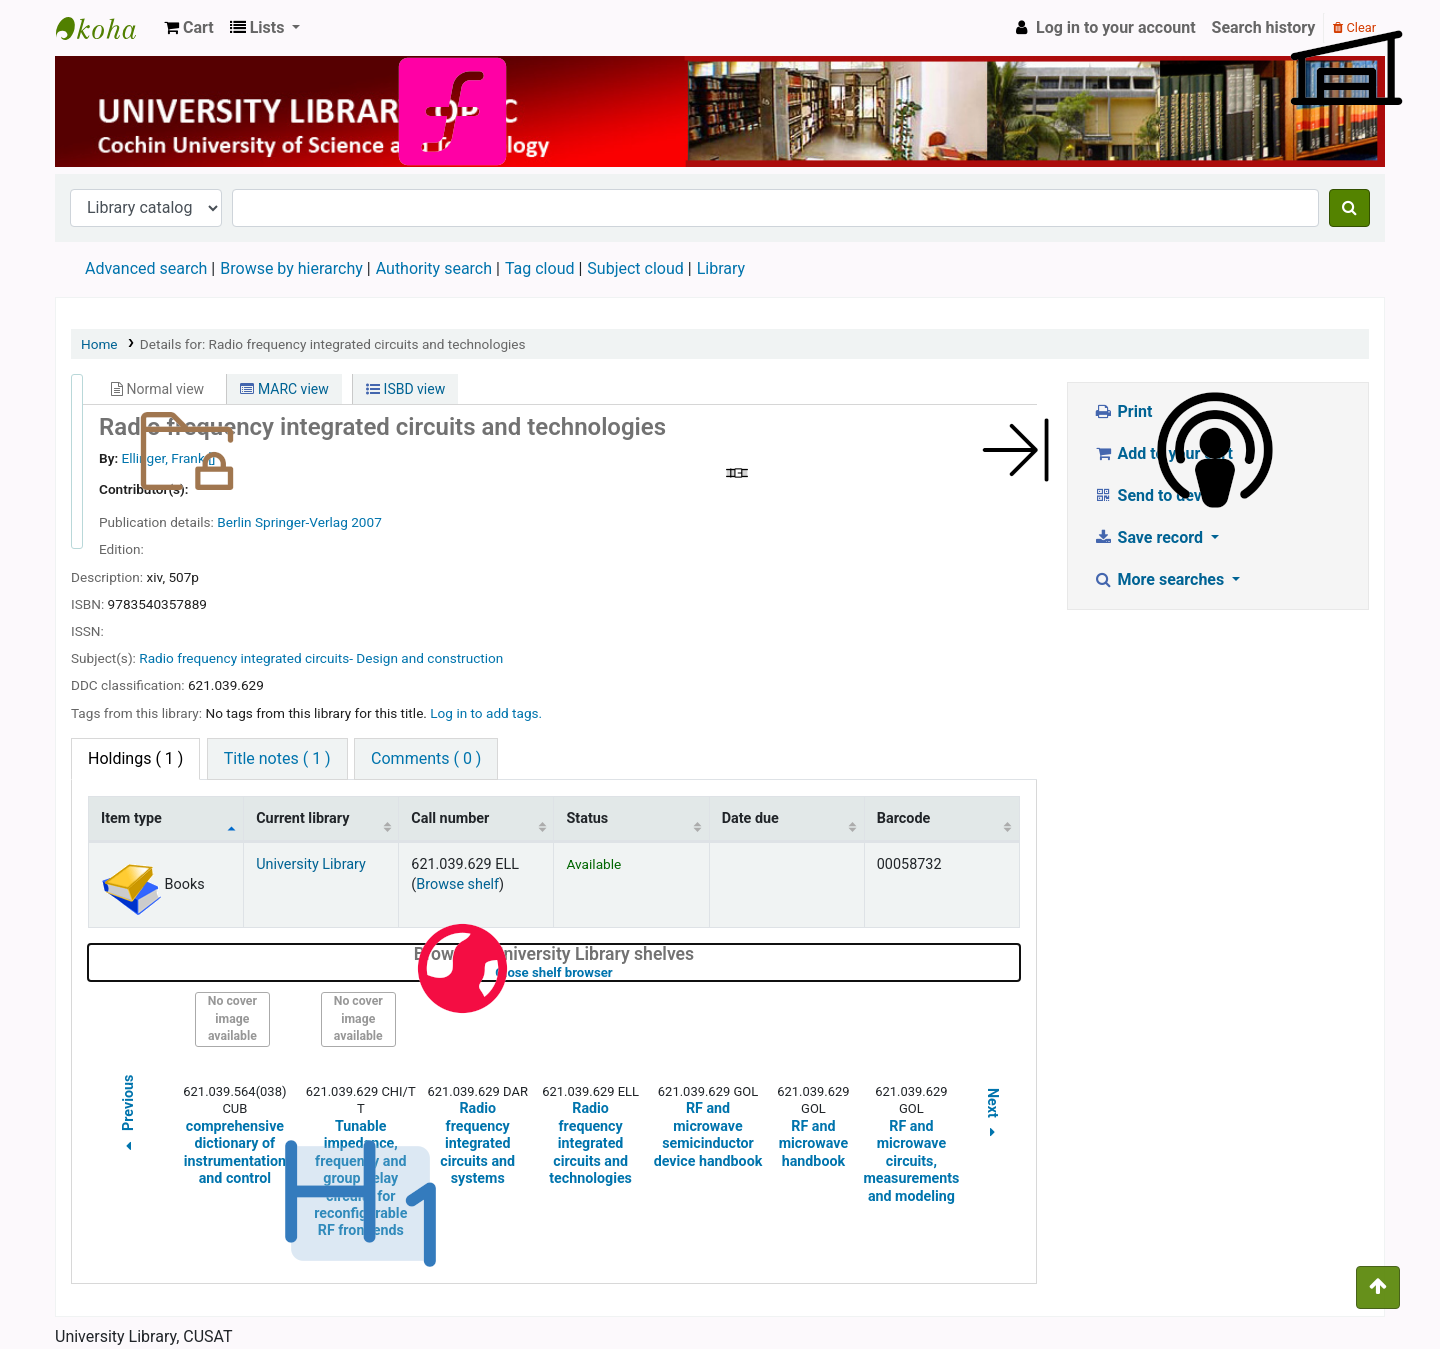  Describe the element at coordinates (187, 451) in the screenshot. I see `access a password-protected folder` at that location.